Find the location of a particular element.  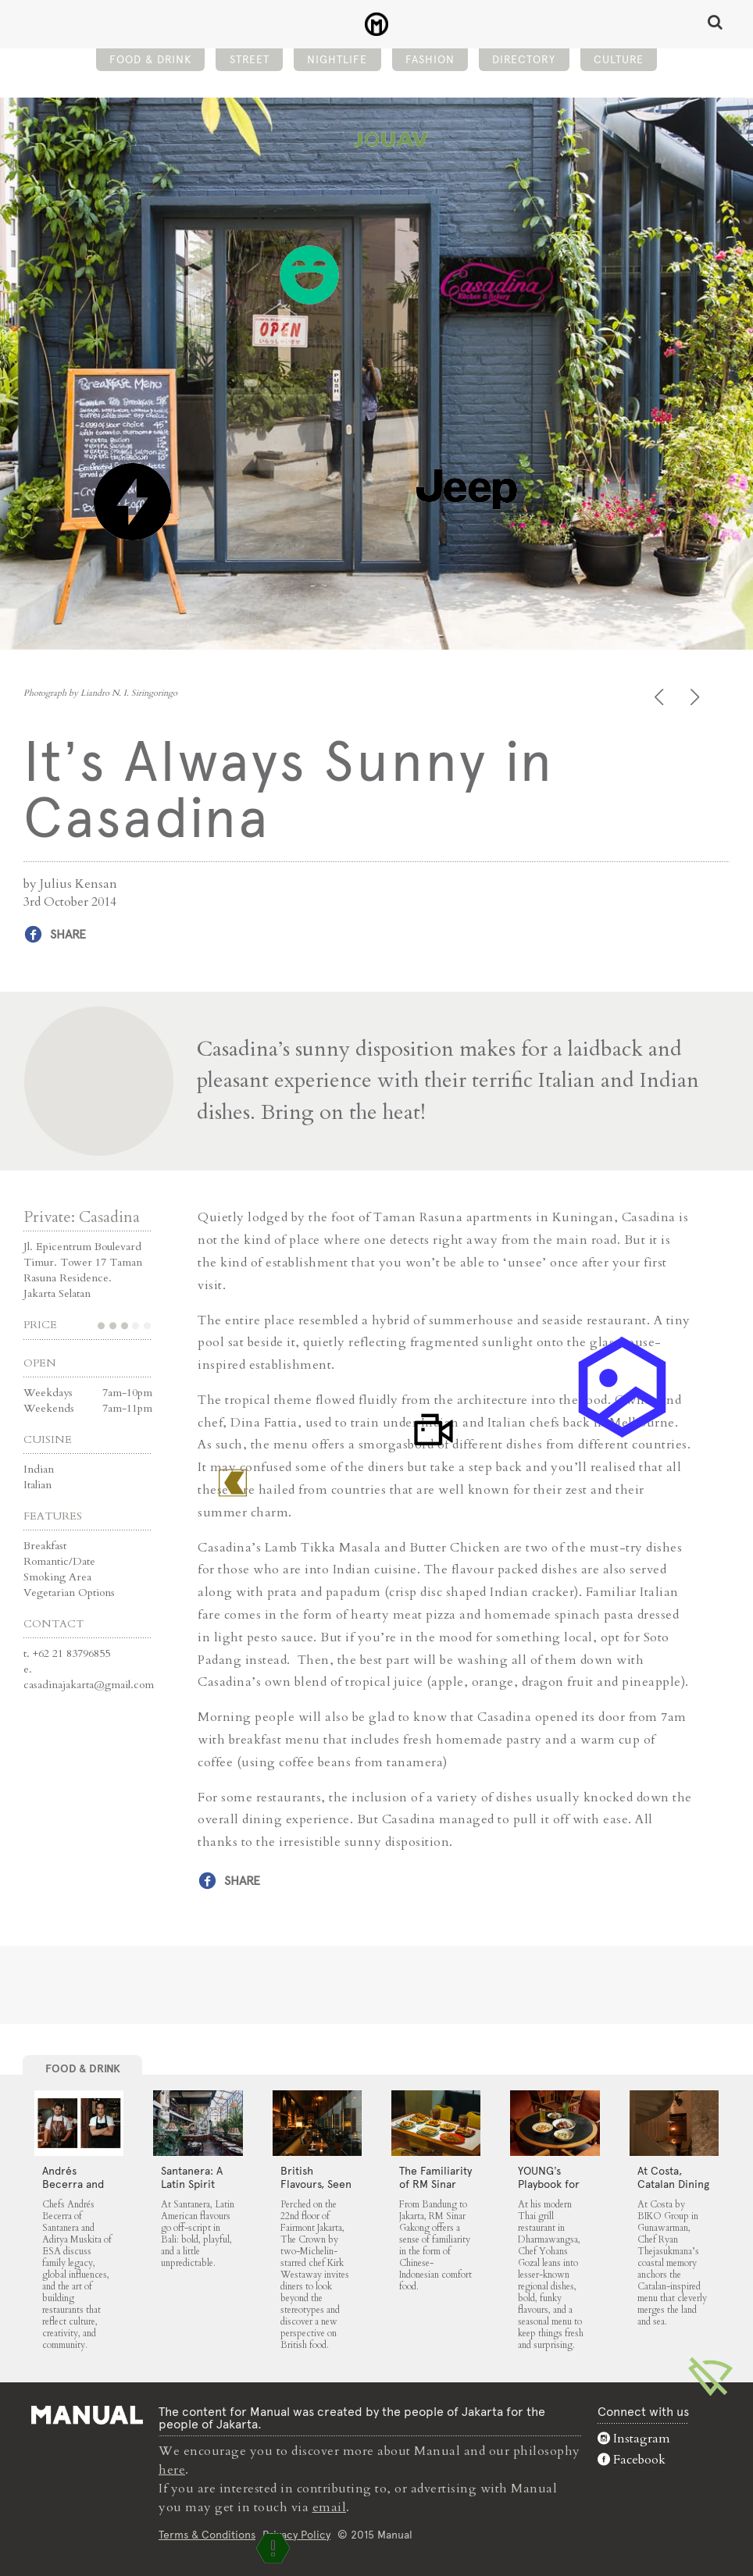

view NFT collection or digital assets is located at coordinates (622, 1387).